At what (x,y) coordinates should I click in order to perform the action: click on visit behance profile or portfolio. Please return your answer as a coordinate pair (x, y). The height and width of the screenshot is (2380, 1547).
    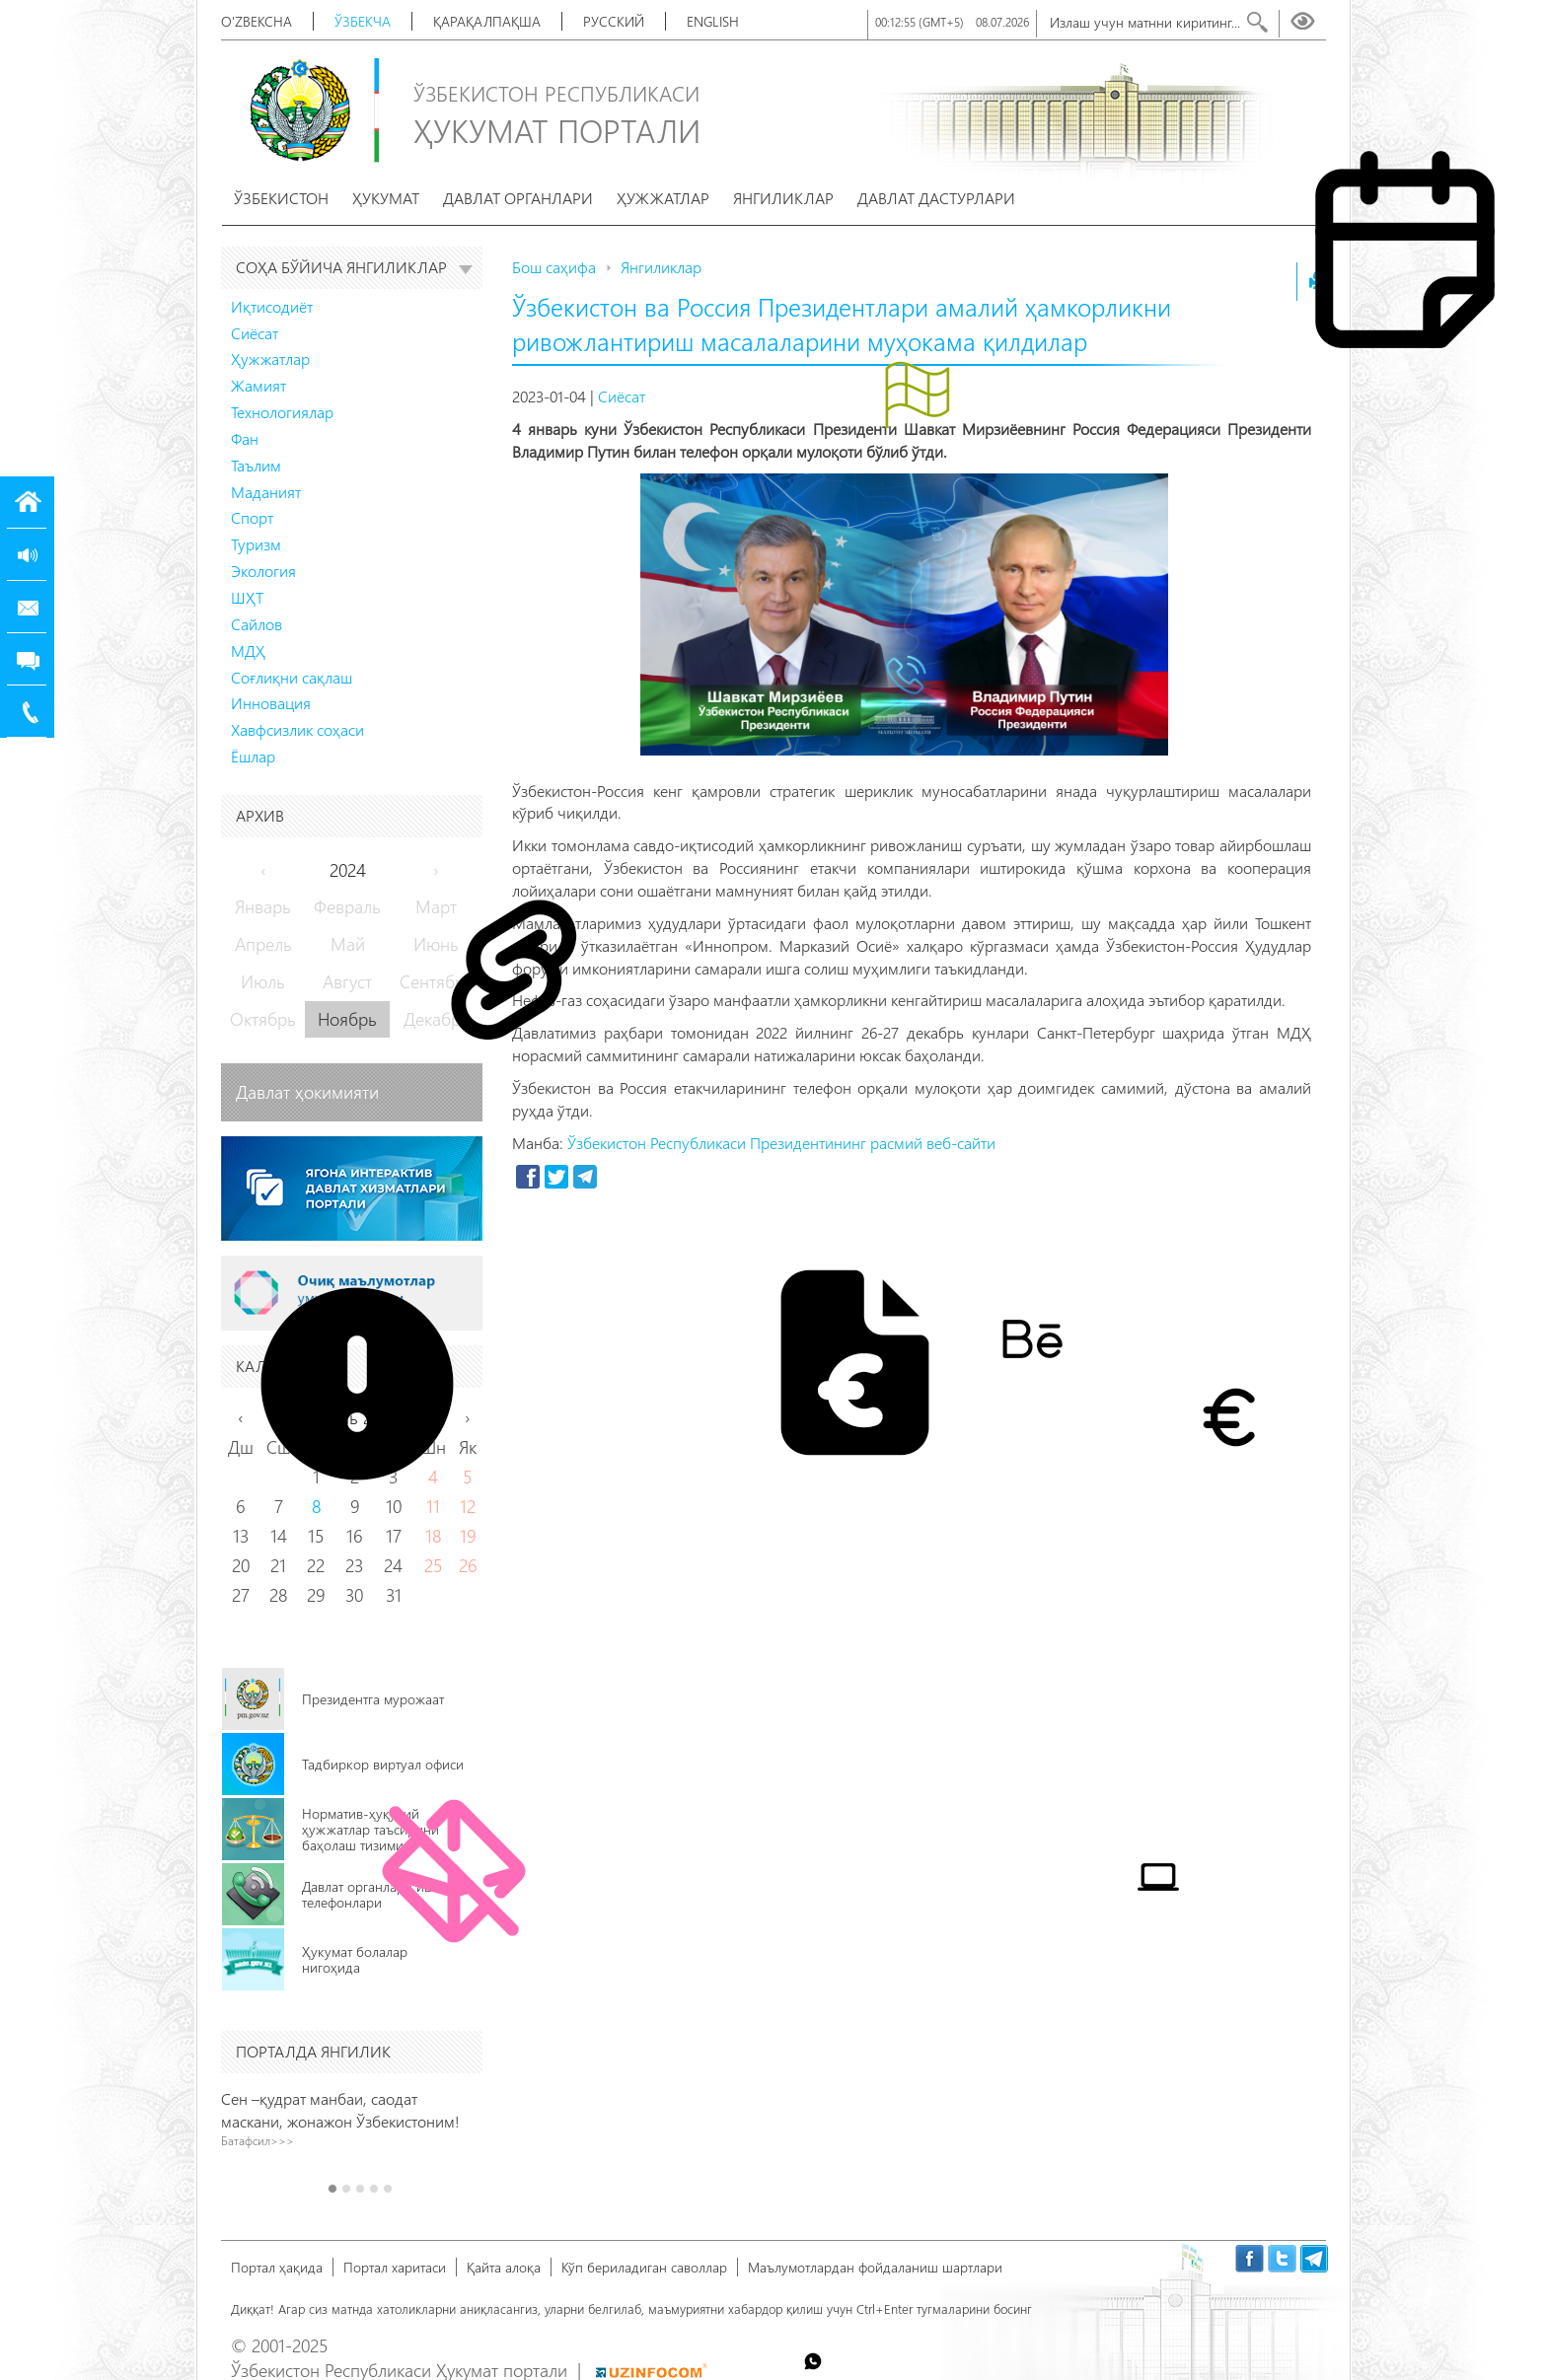
    Looking at the image, I should click on (1030, 1338).